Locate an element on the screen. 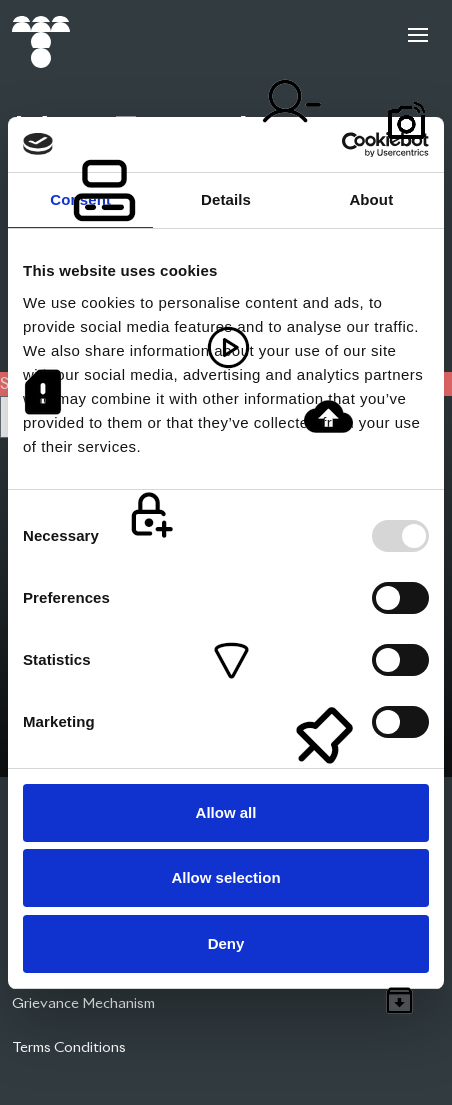  indicates an issue with the SD card is located at coordinates (43, 392).